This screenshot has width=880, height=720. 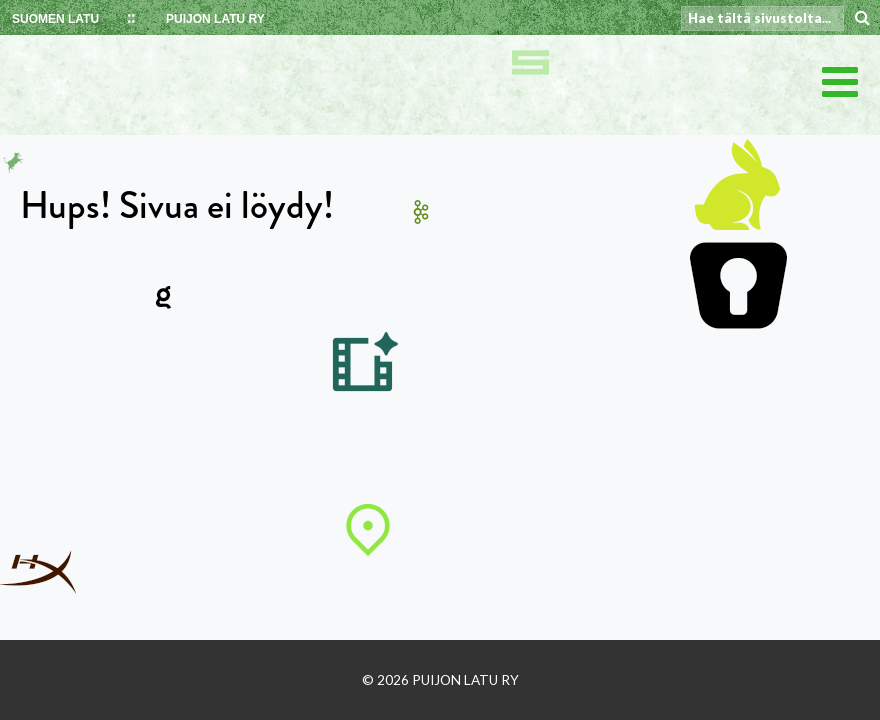 What do you see at coordinates (13, 162) in the screenshot?
I see `open swisscows search engine` at bounding box center [13, 162].